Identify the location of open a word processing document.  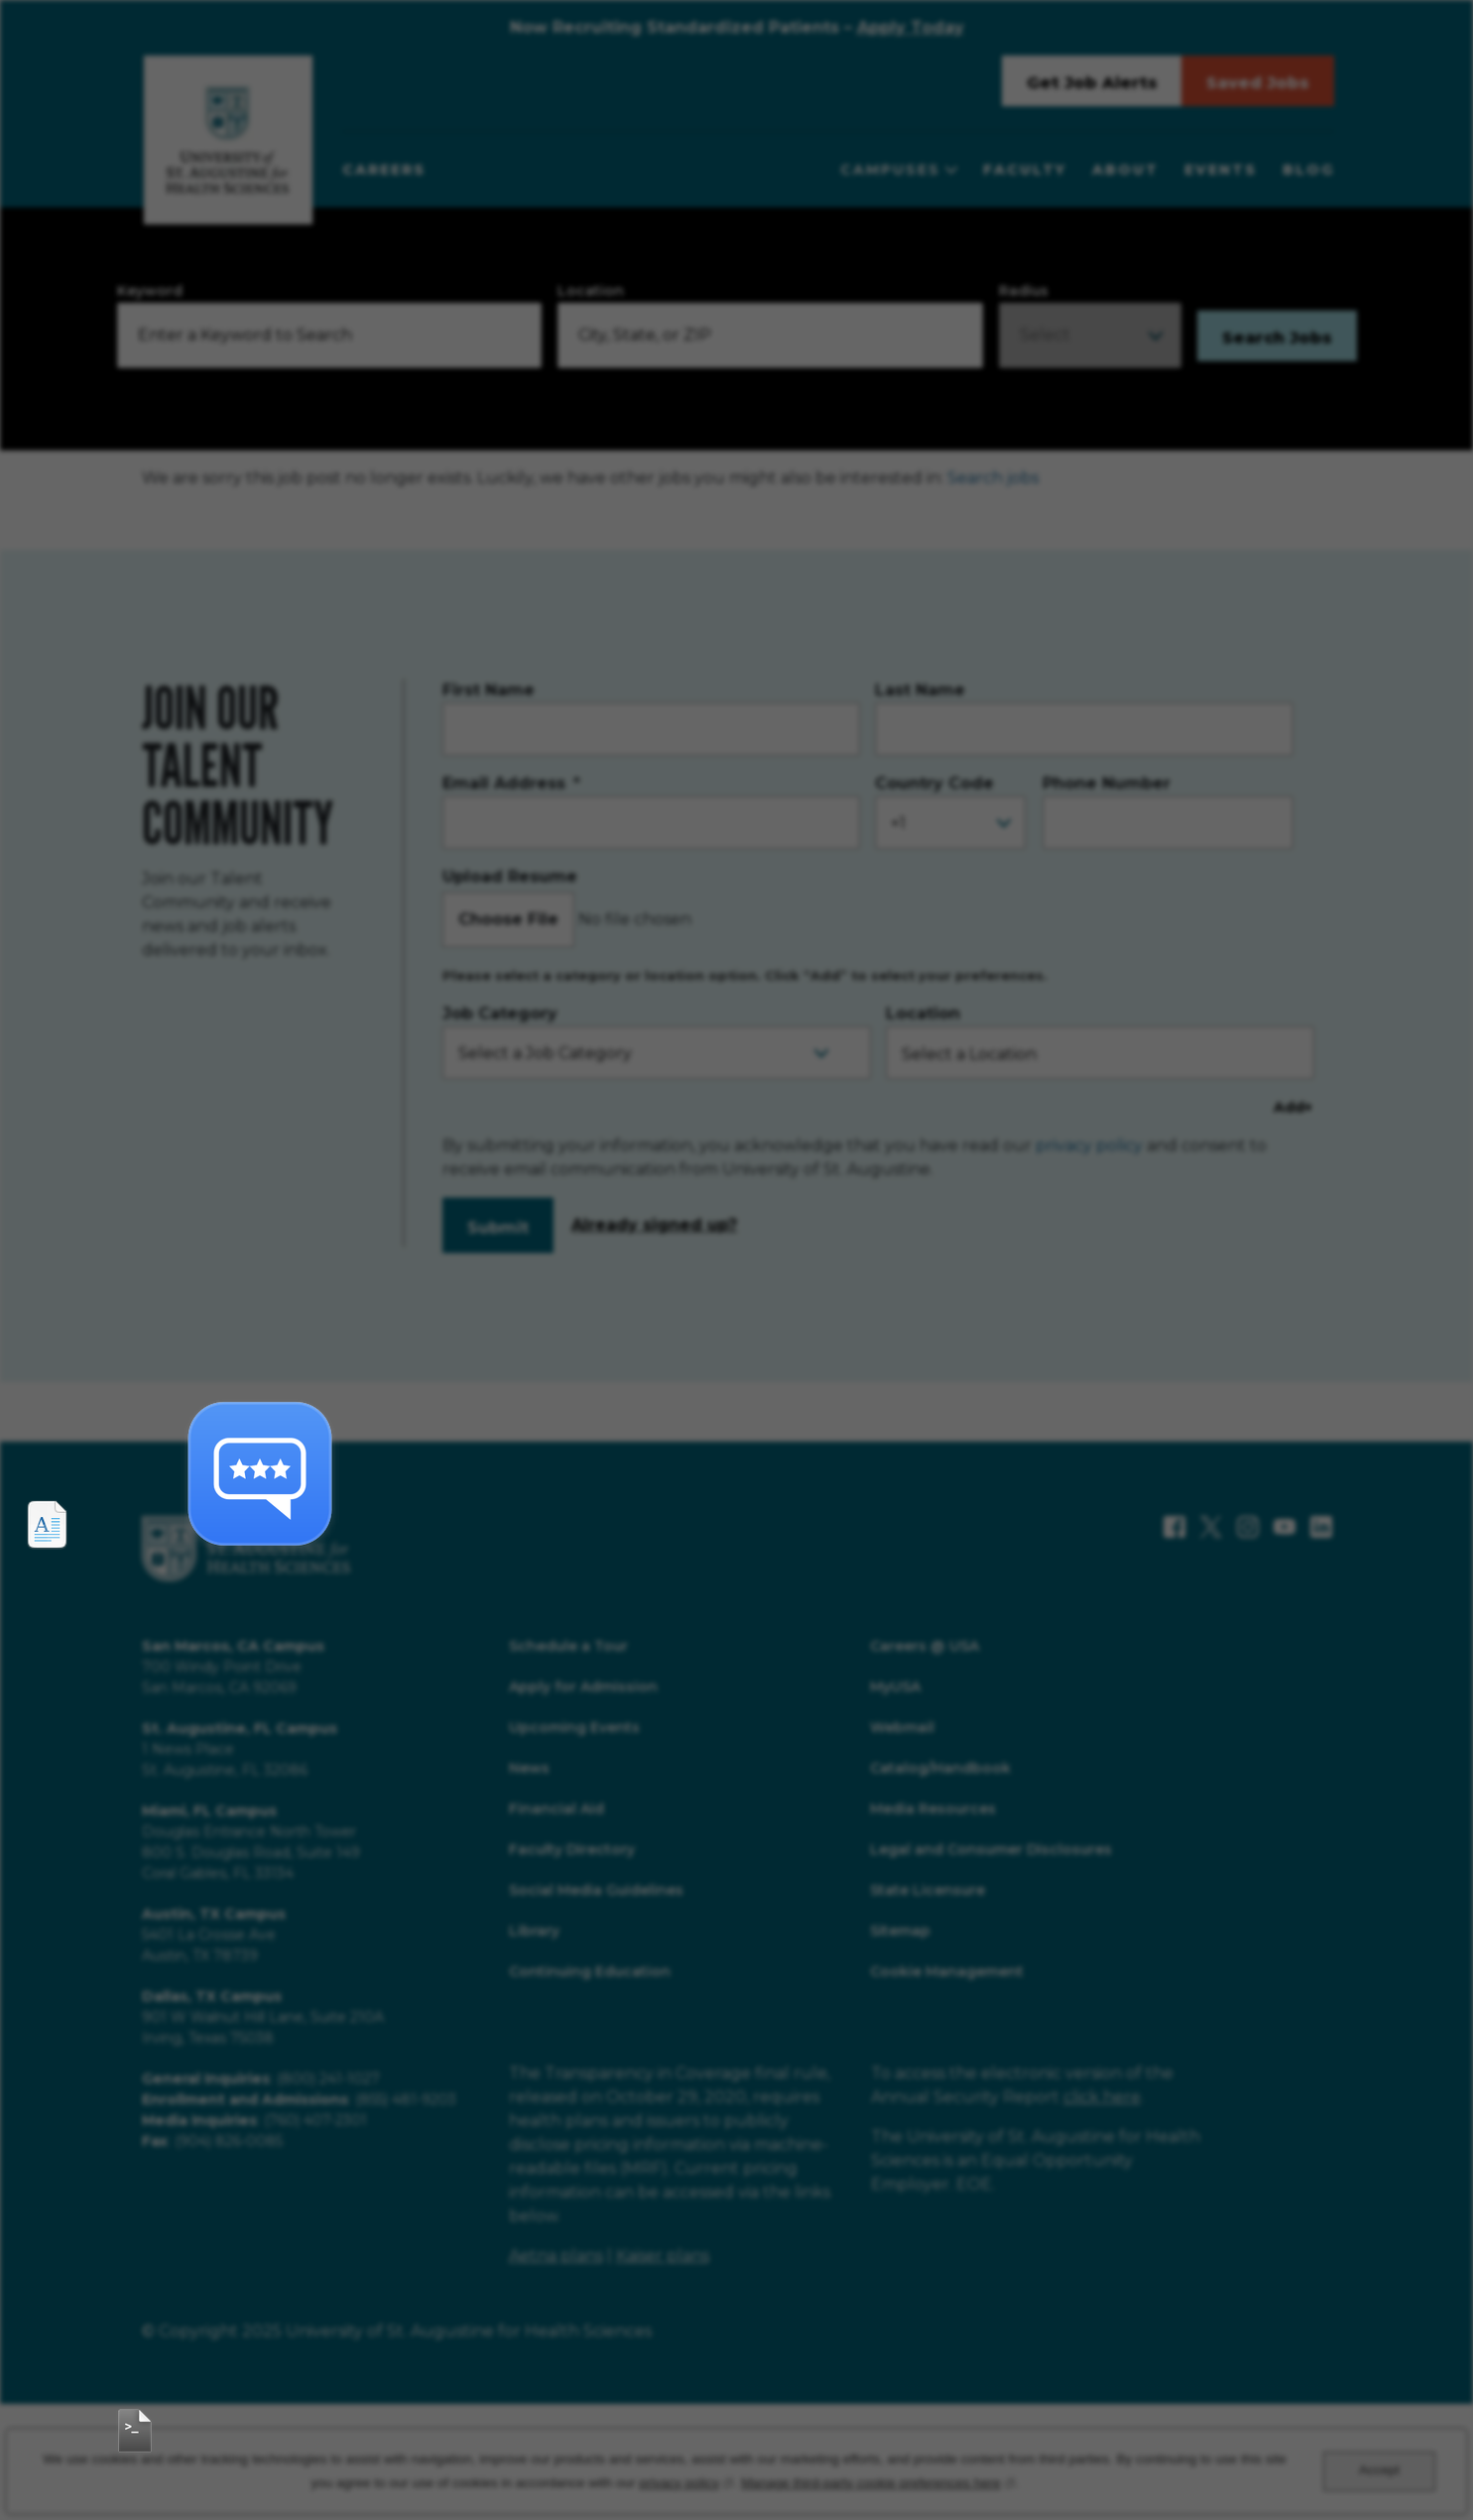
(47, 1524).